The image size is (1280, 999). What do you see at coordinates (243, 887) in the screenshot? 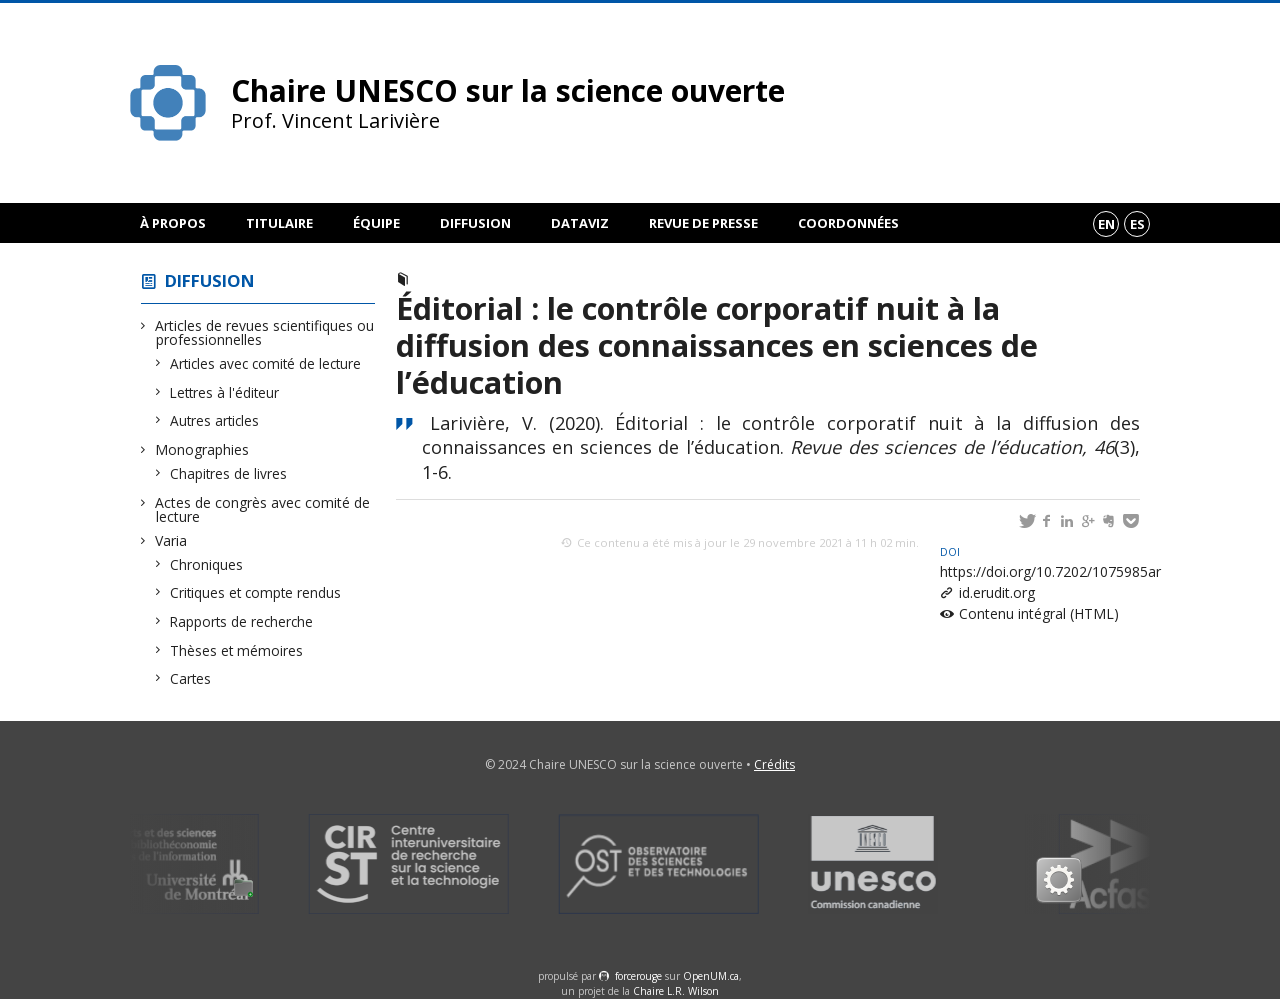
I see `create a new folder` at bounding box center [243, 887].